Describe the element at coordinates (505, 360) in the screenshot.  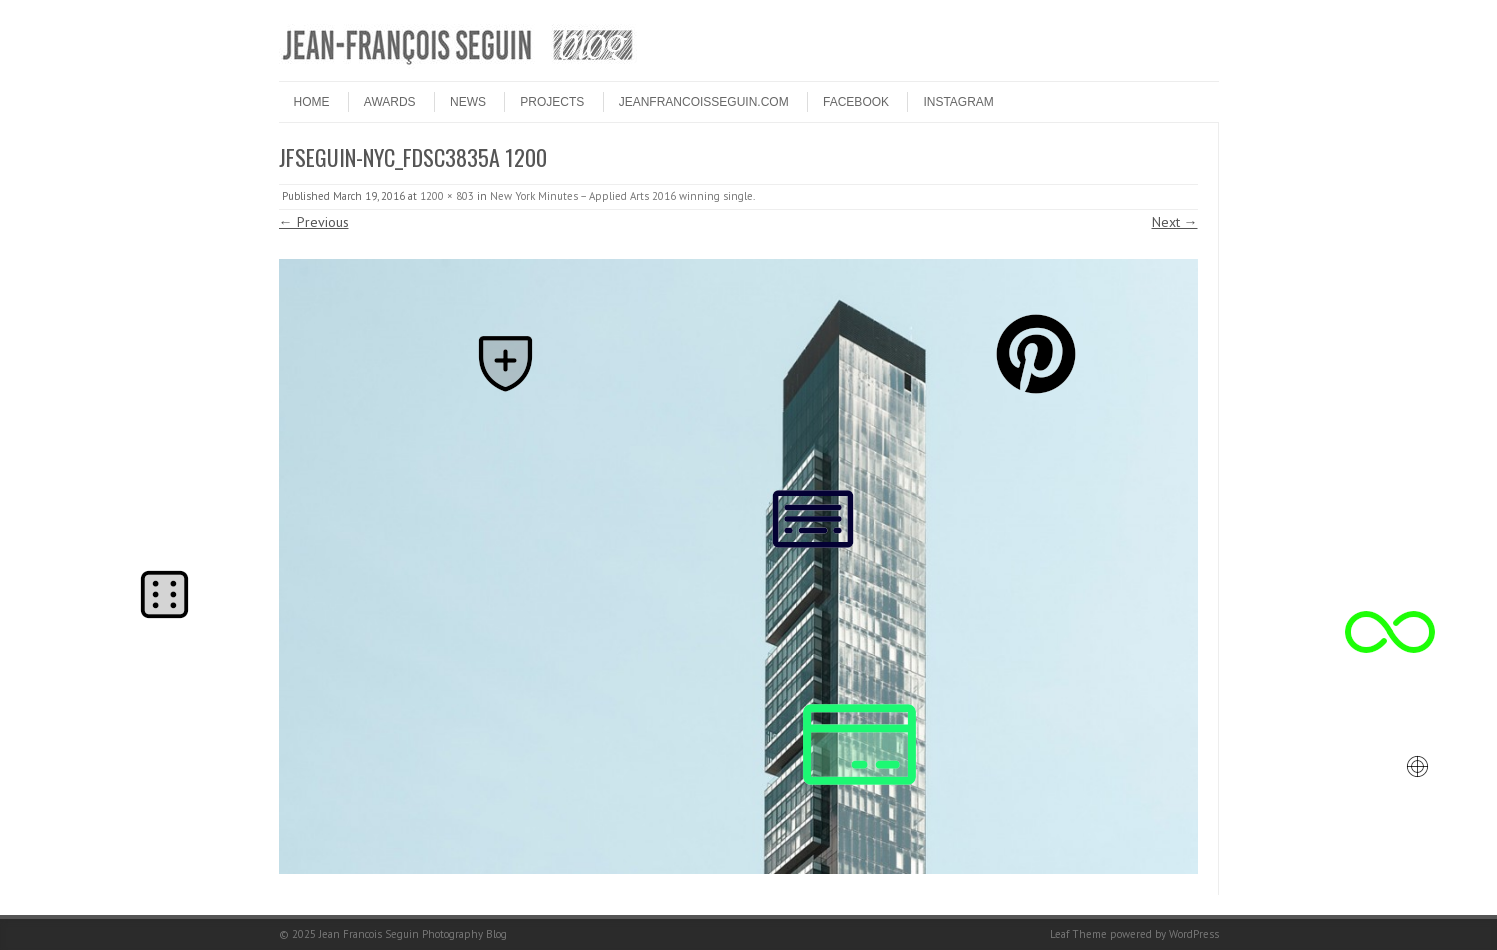
I see `add new security protection` at that location.